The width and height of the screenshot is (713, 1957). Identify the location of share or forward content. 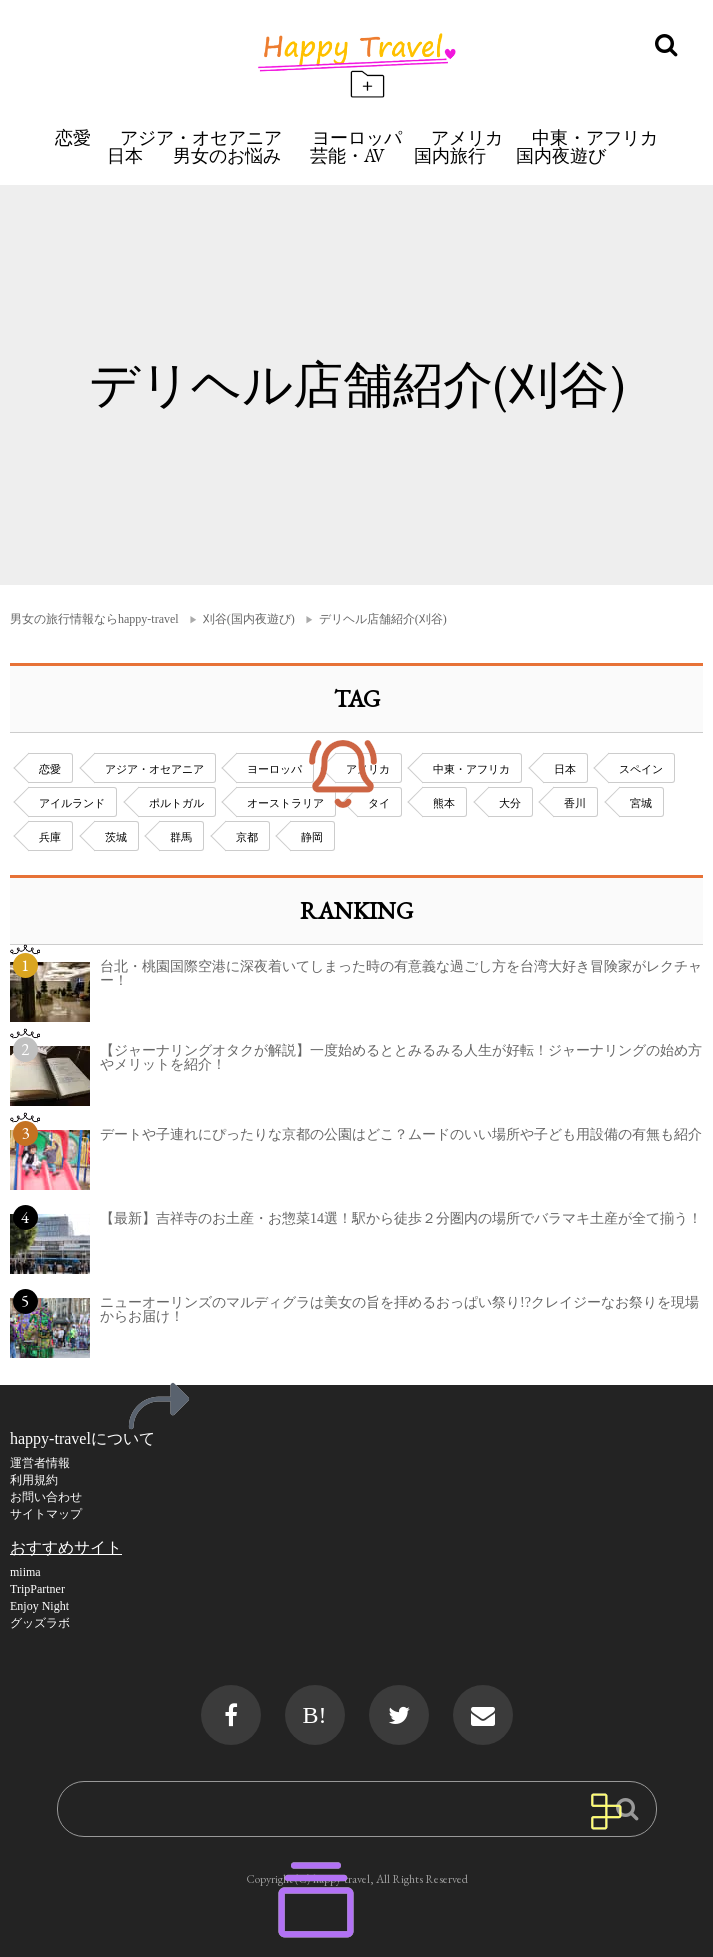
(159, 1406).